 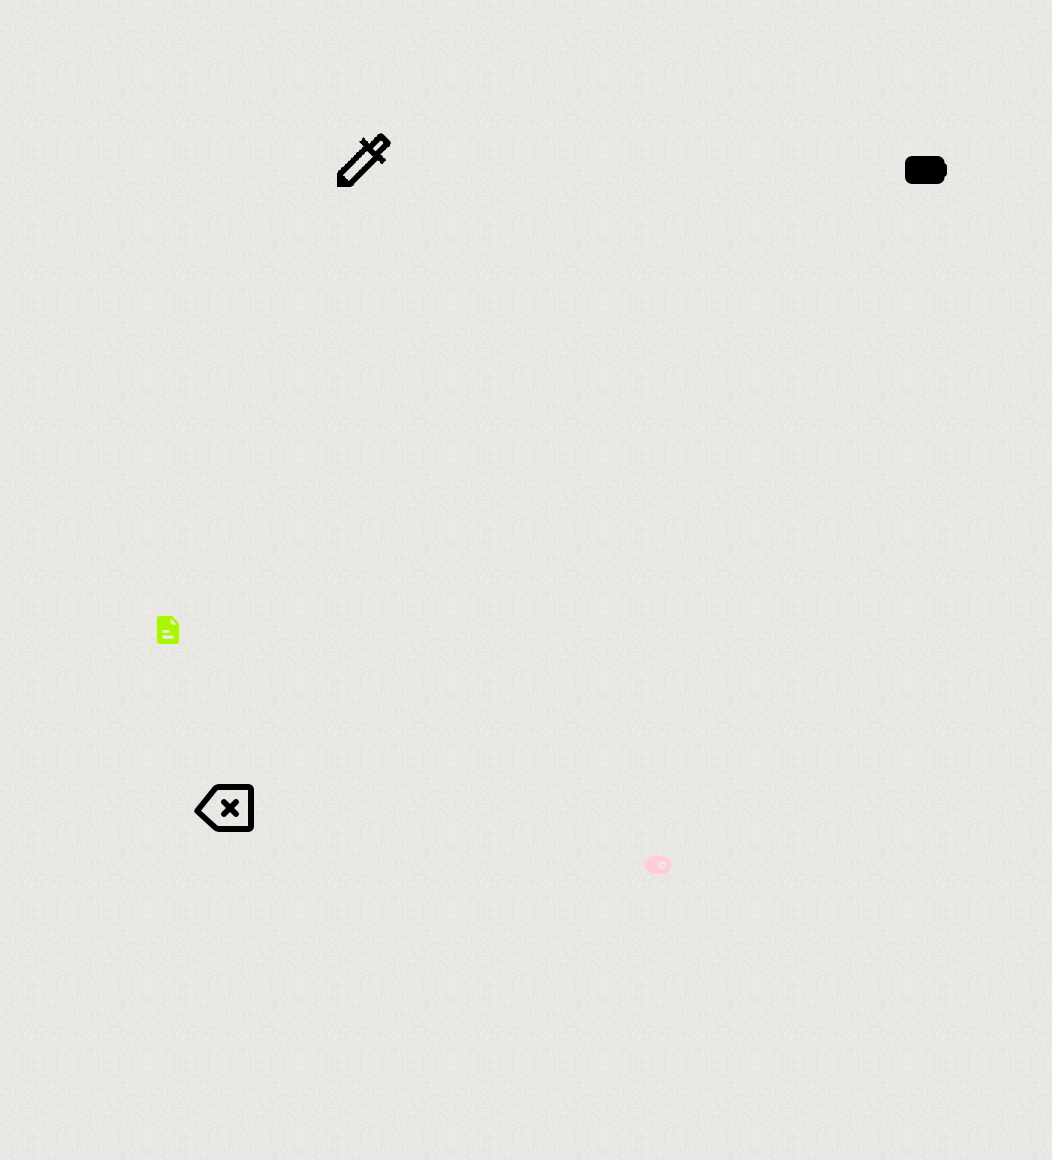 What do you see at coordinates (168, 630) in the screenshot?
I see `view document contents` at bounding box center [168, 630].